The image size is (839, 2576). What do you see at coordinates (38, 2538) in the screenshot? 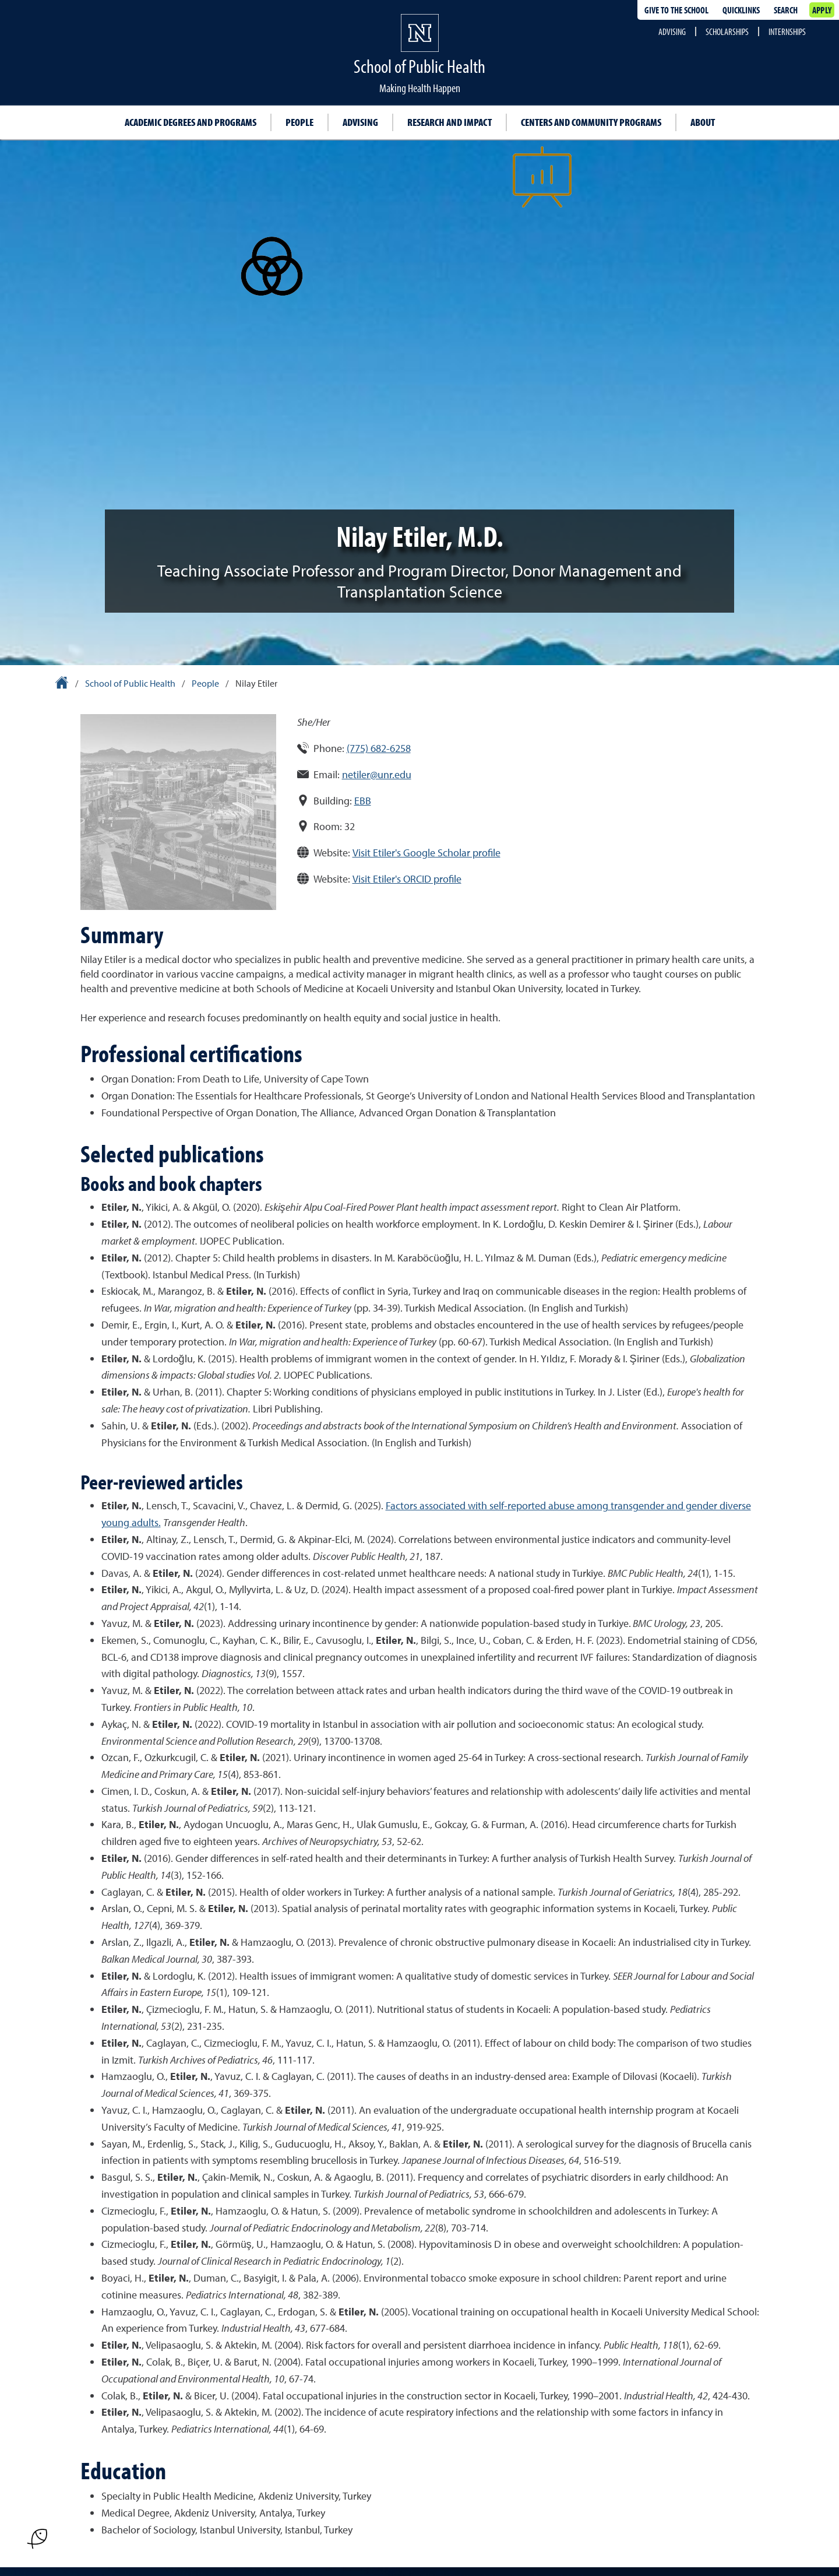
I see `access fishing or aquatic content` at bounding box center [38, 2538].